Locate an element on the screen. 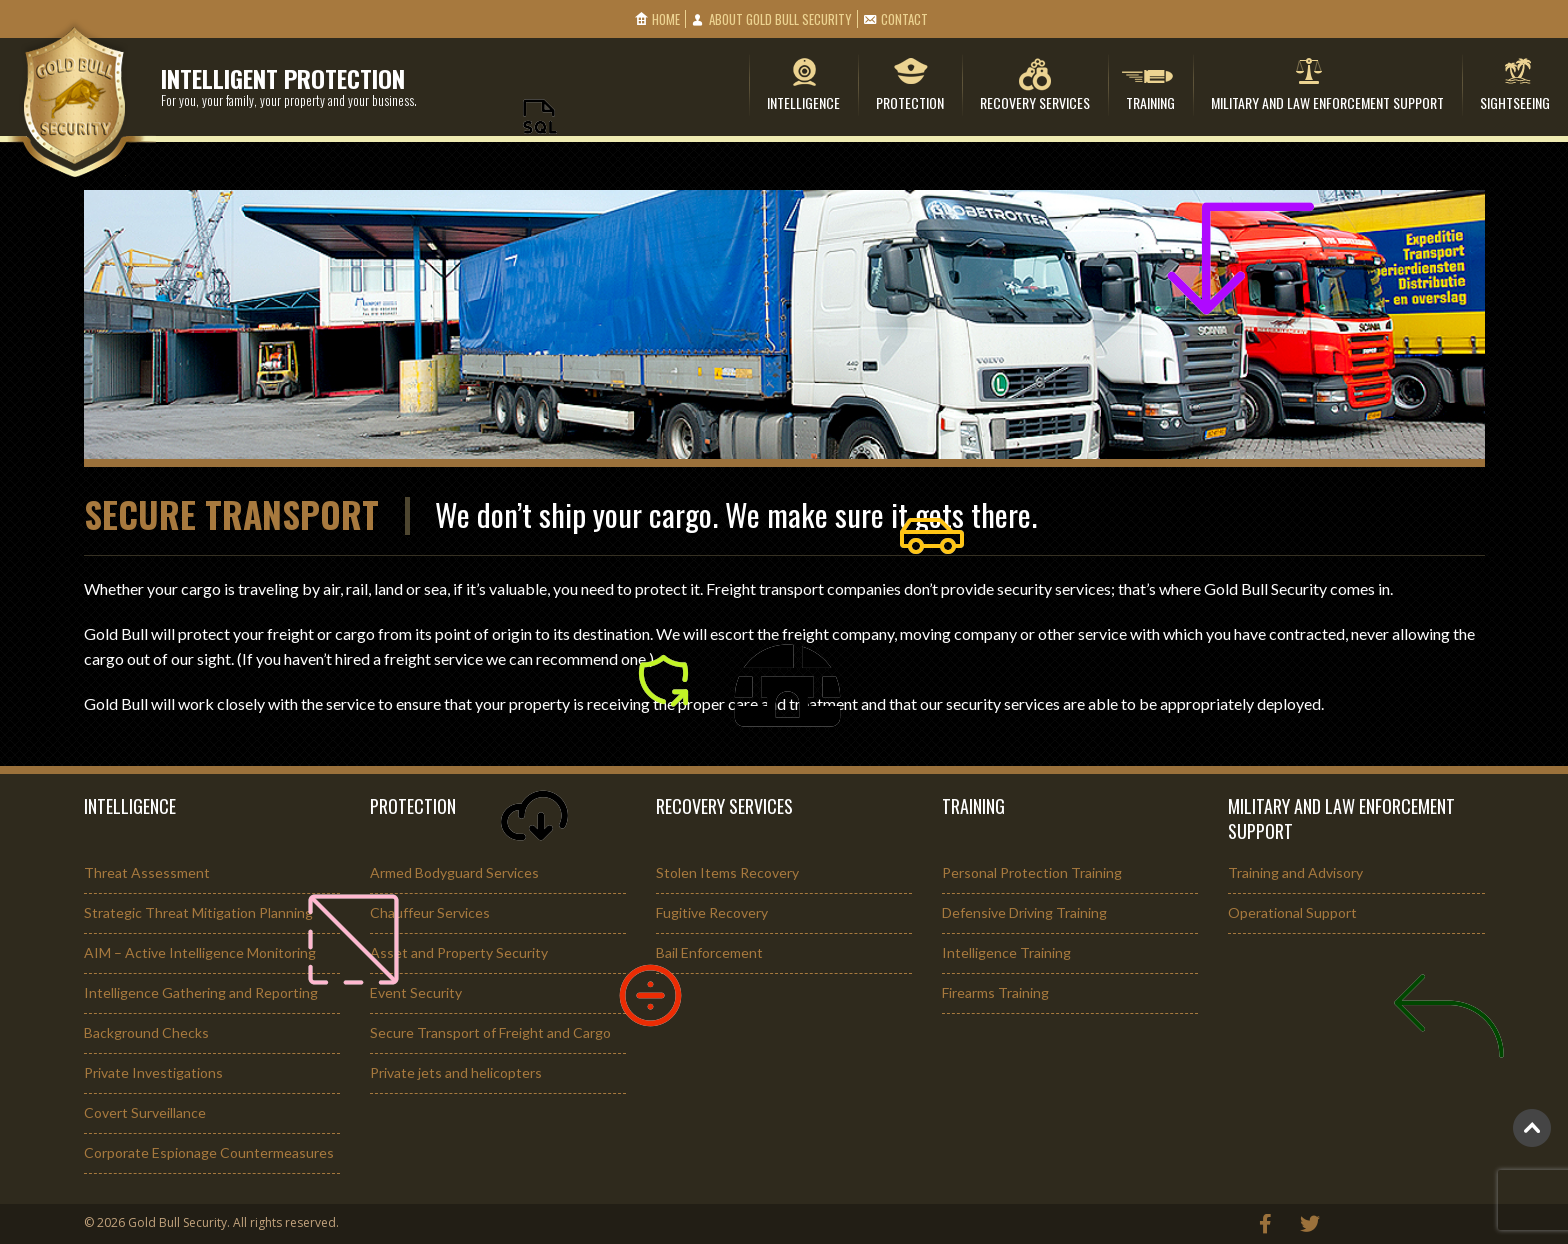 The image size is (1568, 1244). invert current selection is located at coordinates (353, 939).